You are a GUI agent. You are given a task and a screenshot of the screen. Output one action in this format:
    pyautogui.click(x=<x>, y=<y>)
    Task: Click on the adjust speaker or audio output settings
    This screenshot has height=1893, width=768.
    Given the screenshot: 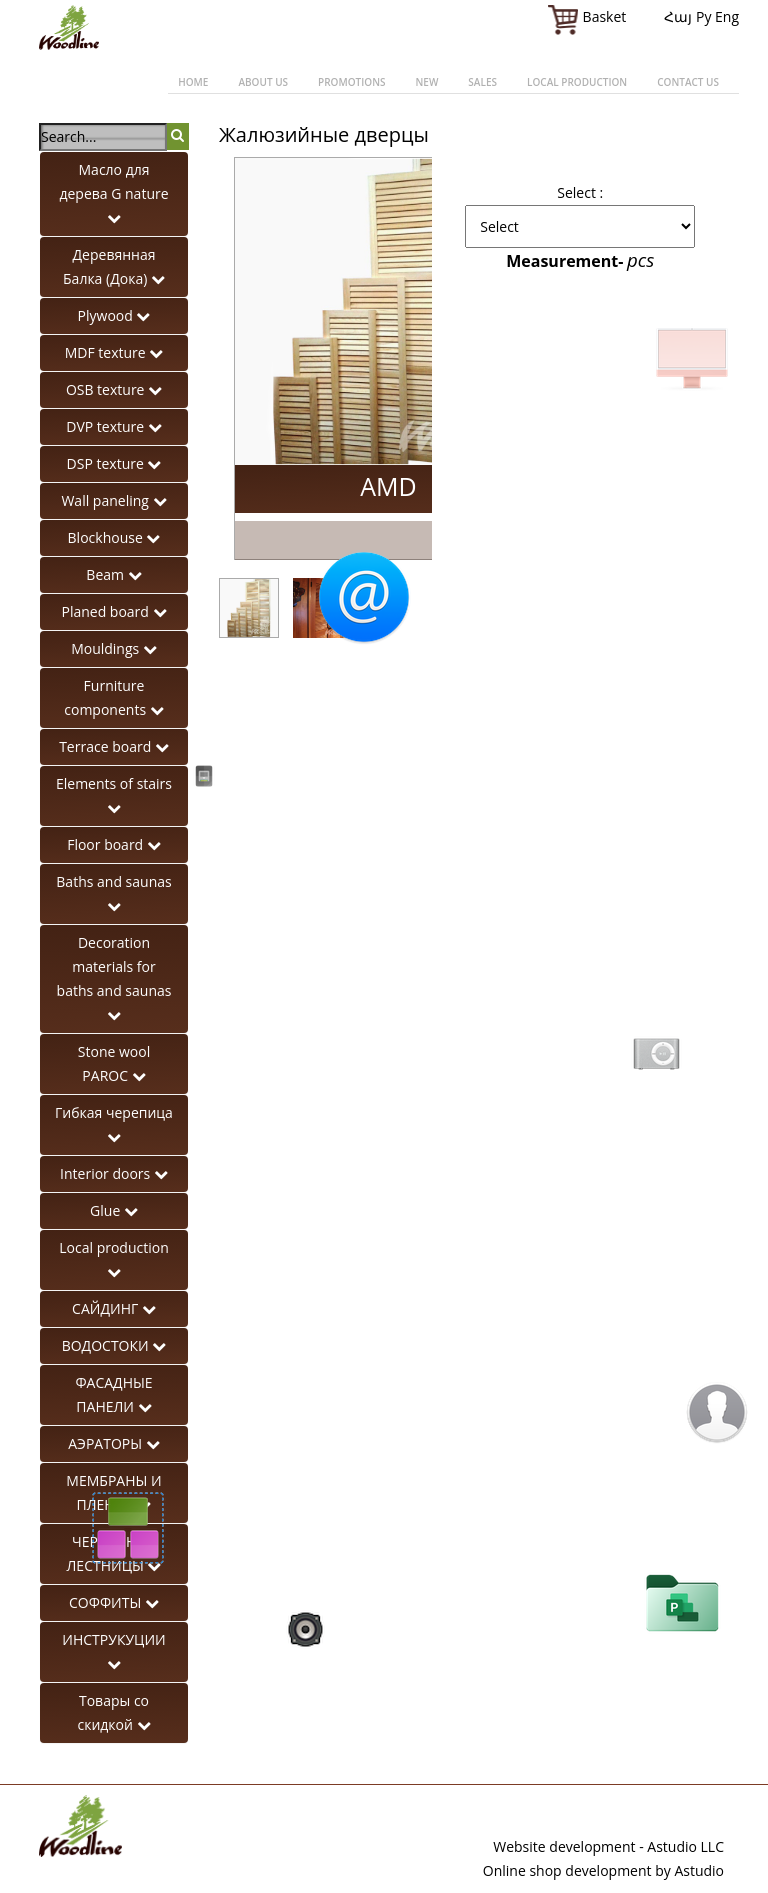 What is the action you would take?
    pyautogui.click(x=305, y=1629)
    